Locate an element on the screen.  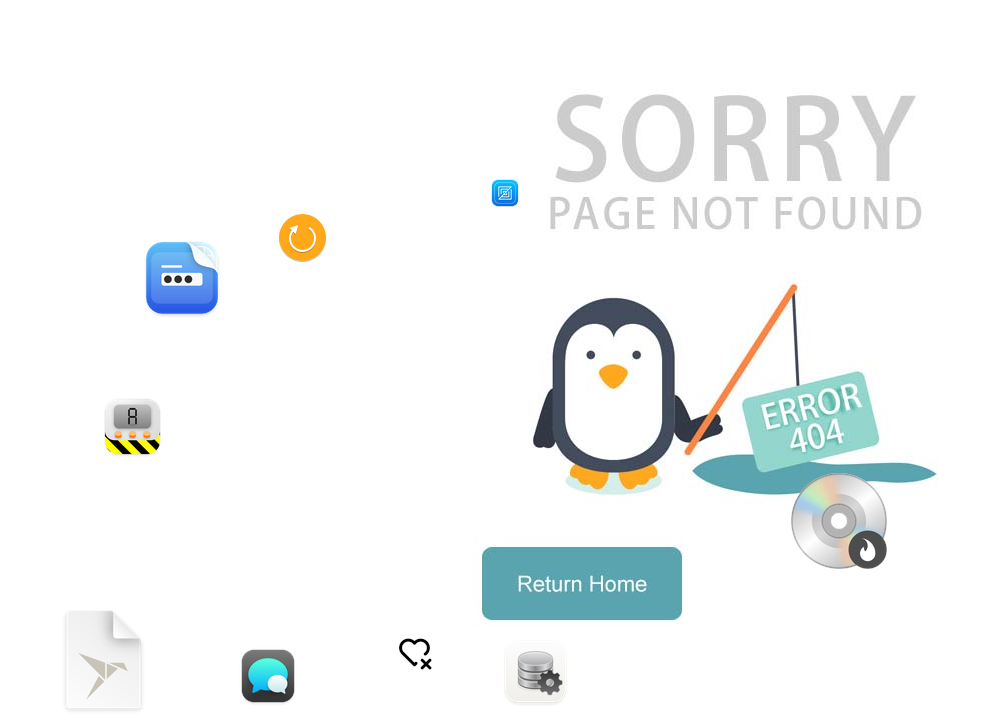
open gda database browser application is located at coordinates (535, 671).